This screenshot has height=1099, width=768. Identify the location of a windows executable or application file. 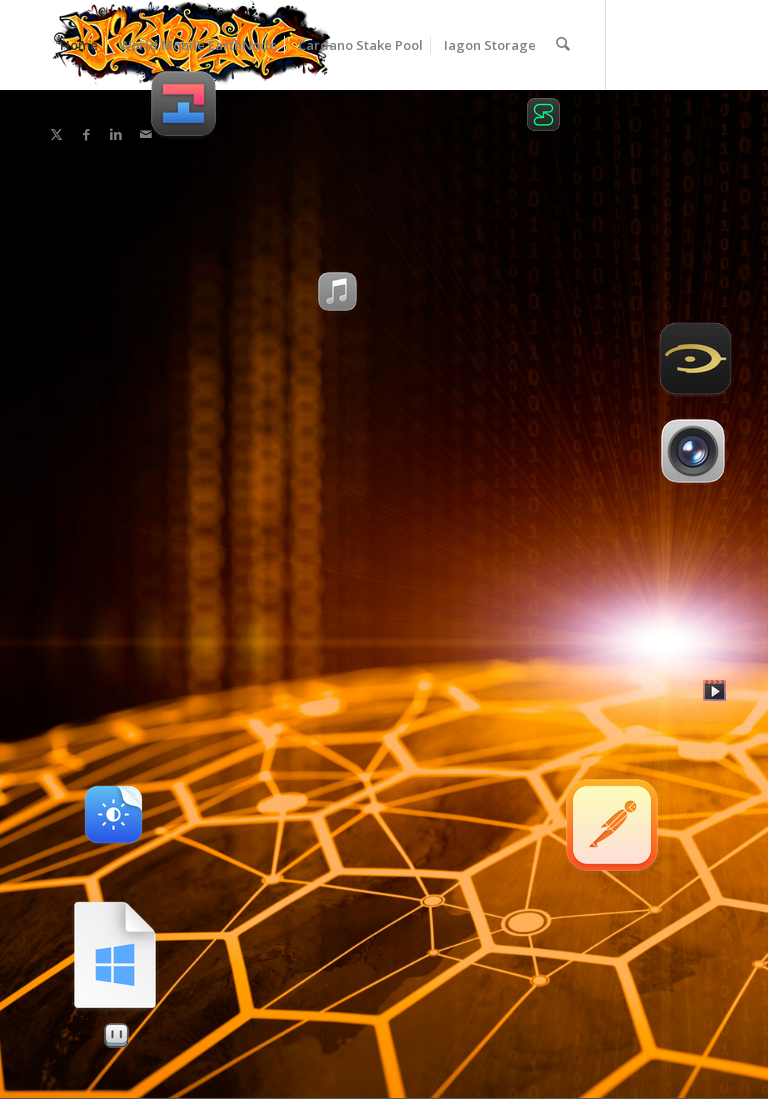
(115, 957).